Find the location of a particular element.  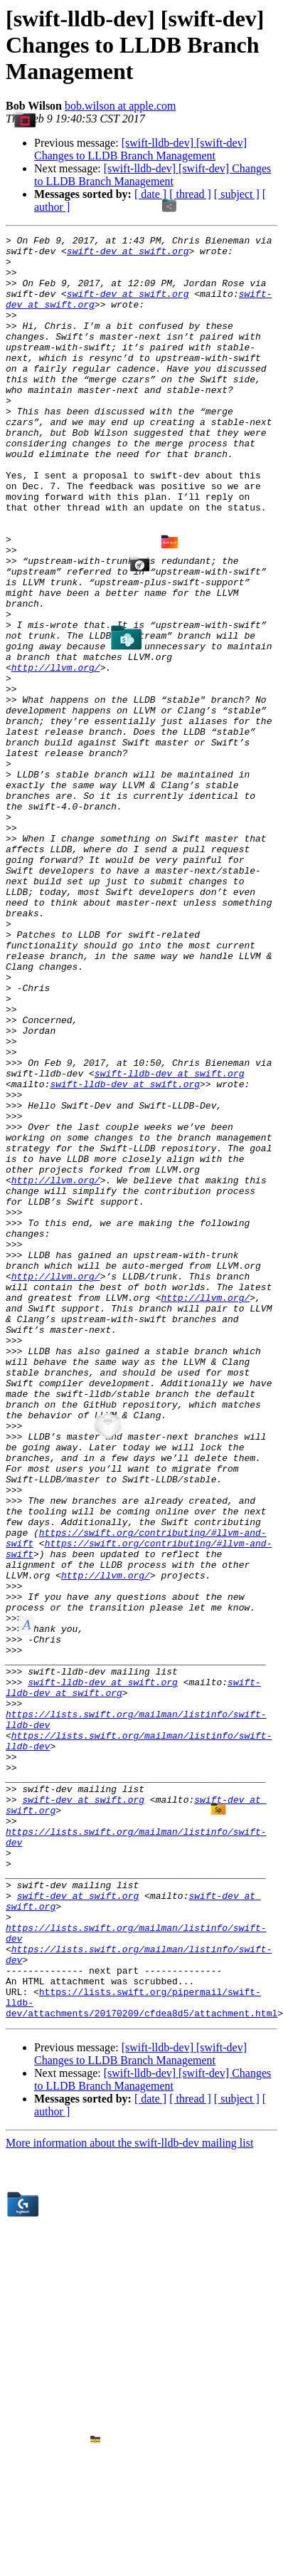

open logitech software or driver files is located at coordinates (23, 2205).